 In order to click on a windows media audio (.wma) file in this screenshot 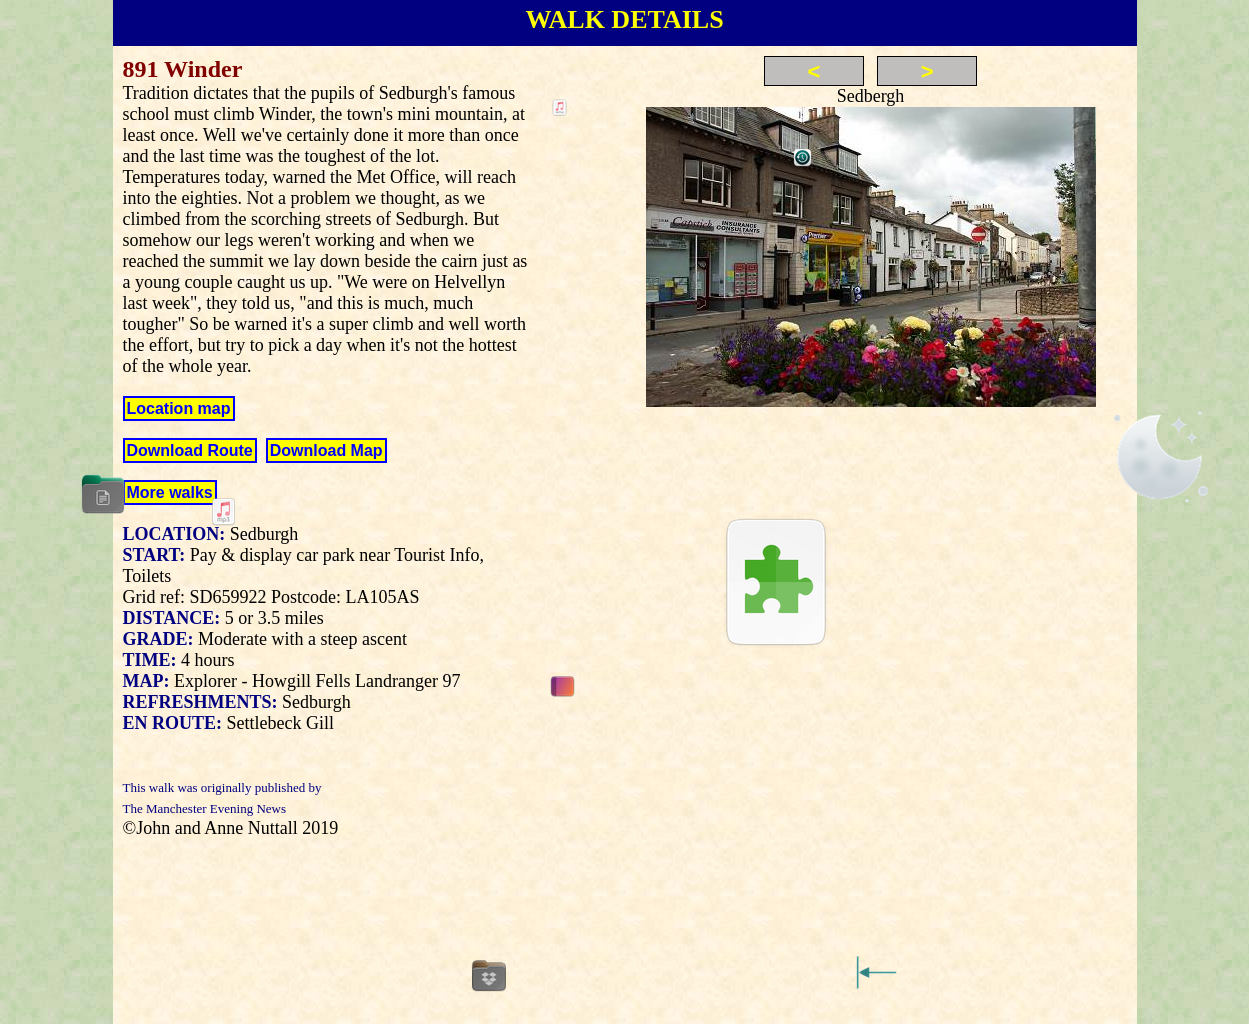, I will do `click(559, 107)`.